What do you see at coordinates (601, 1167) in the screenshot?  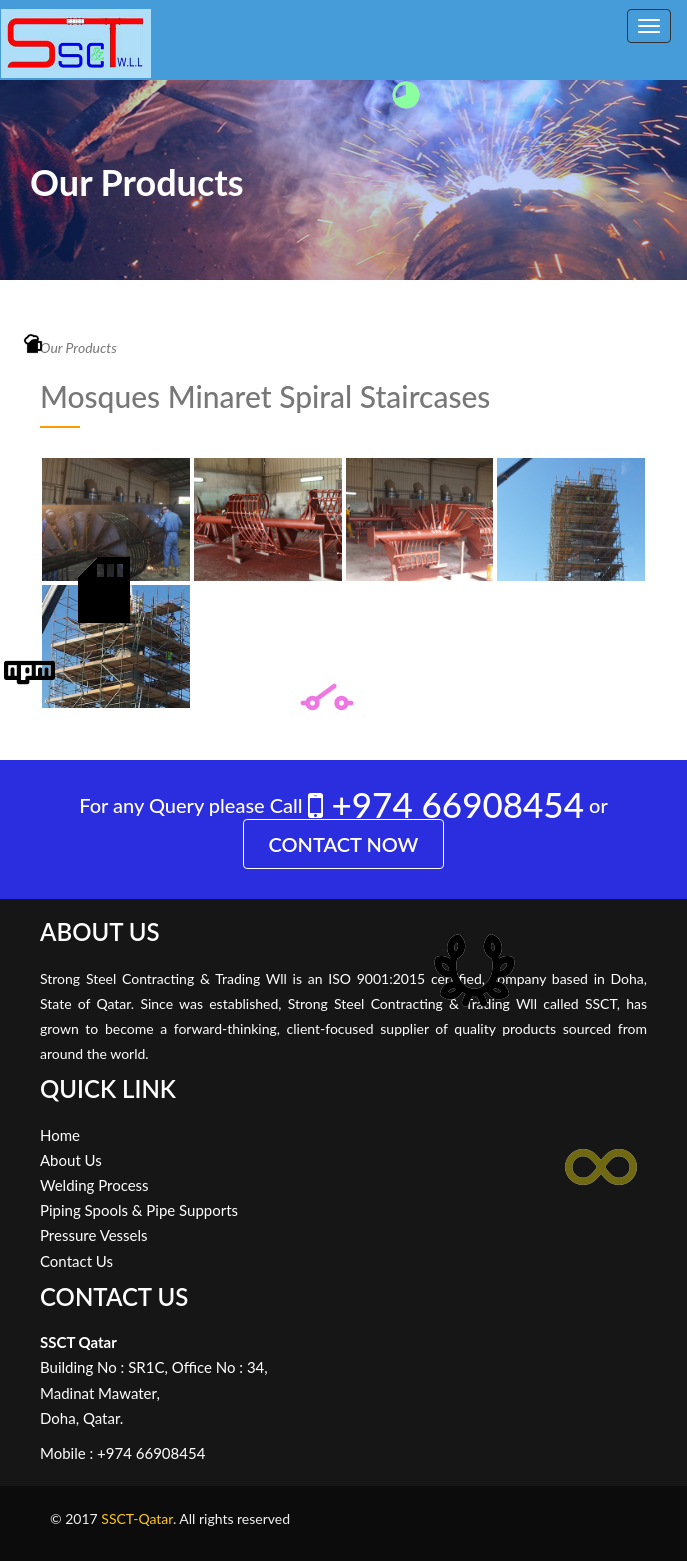 I see `indicates unlimited or infinite content` at bounding box center [601, 1167].